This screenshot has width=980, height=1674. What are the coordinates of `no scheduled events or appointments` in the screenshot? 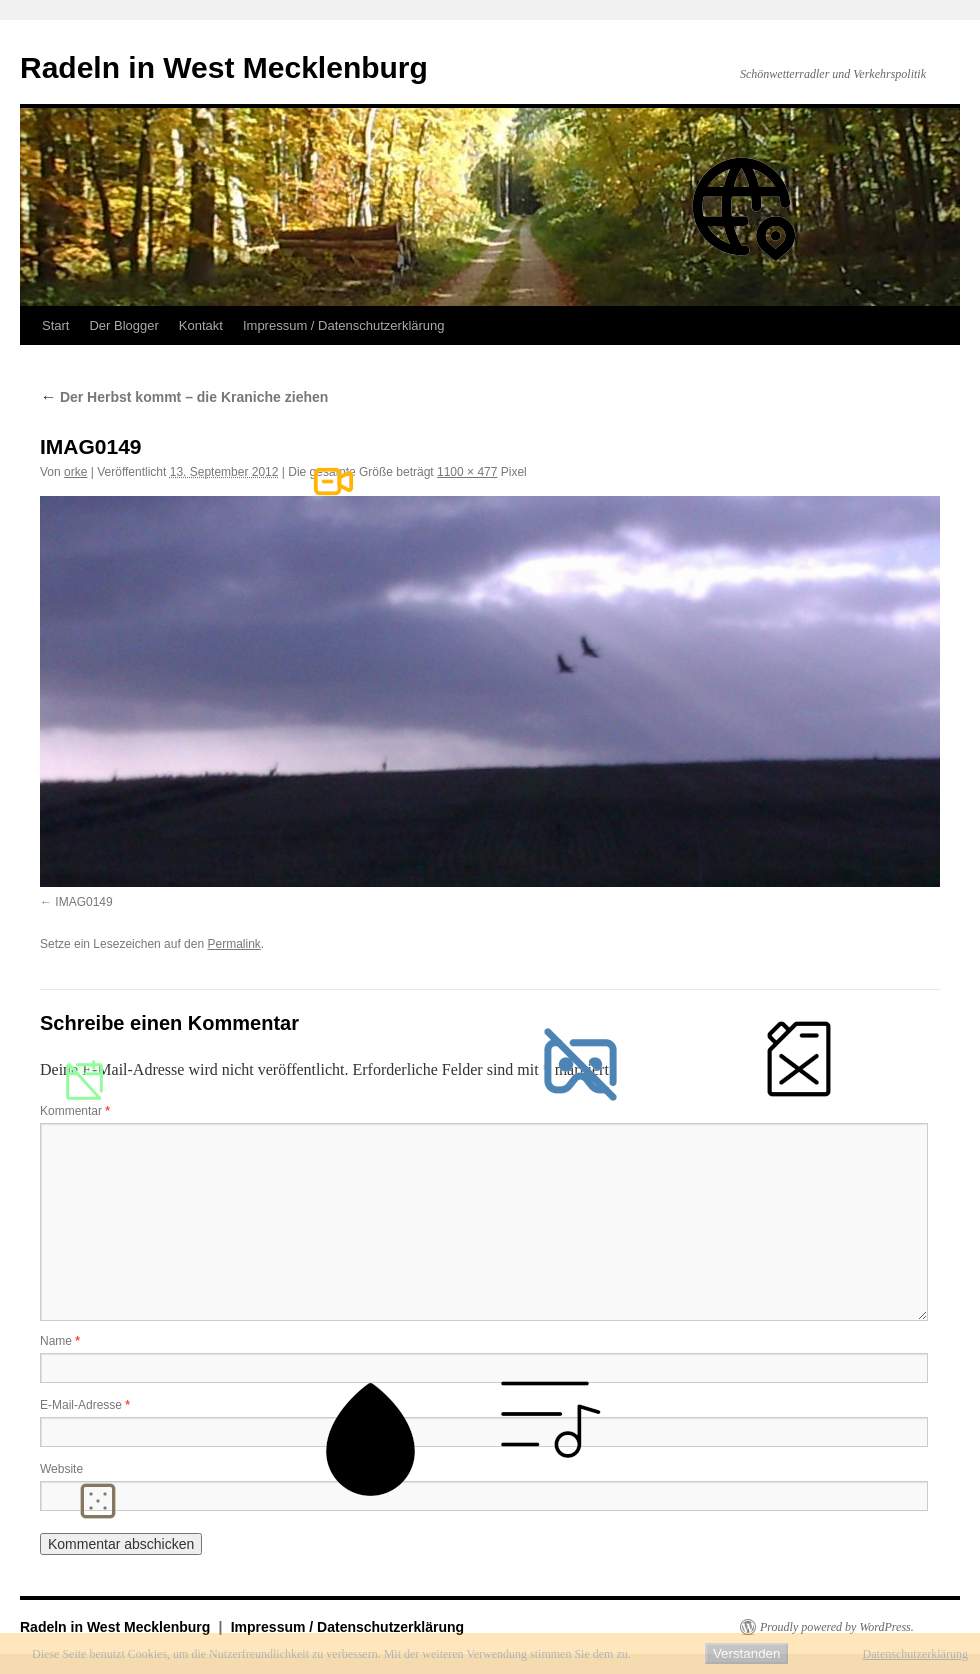 It's located at (84, 1081).